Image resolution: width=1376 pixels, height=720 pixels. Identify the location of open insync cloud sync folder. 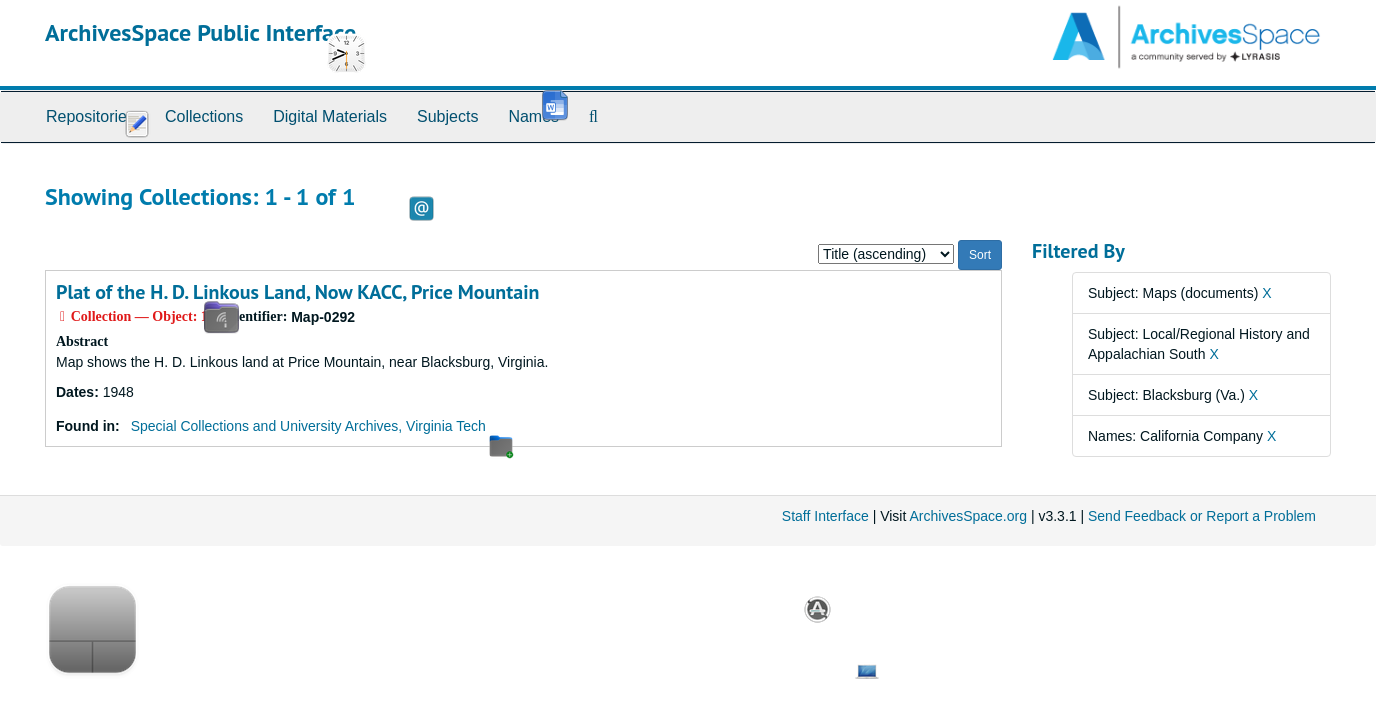
(221, 316).